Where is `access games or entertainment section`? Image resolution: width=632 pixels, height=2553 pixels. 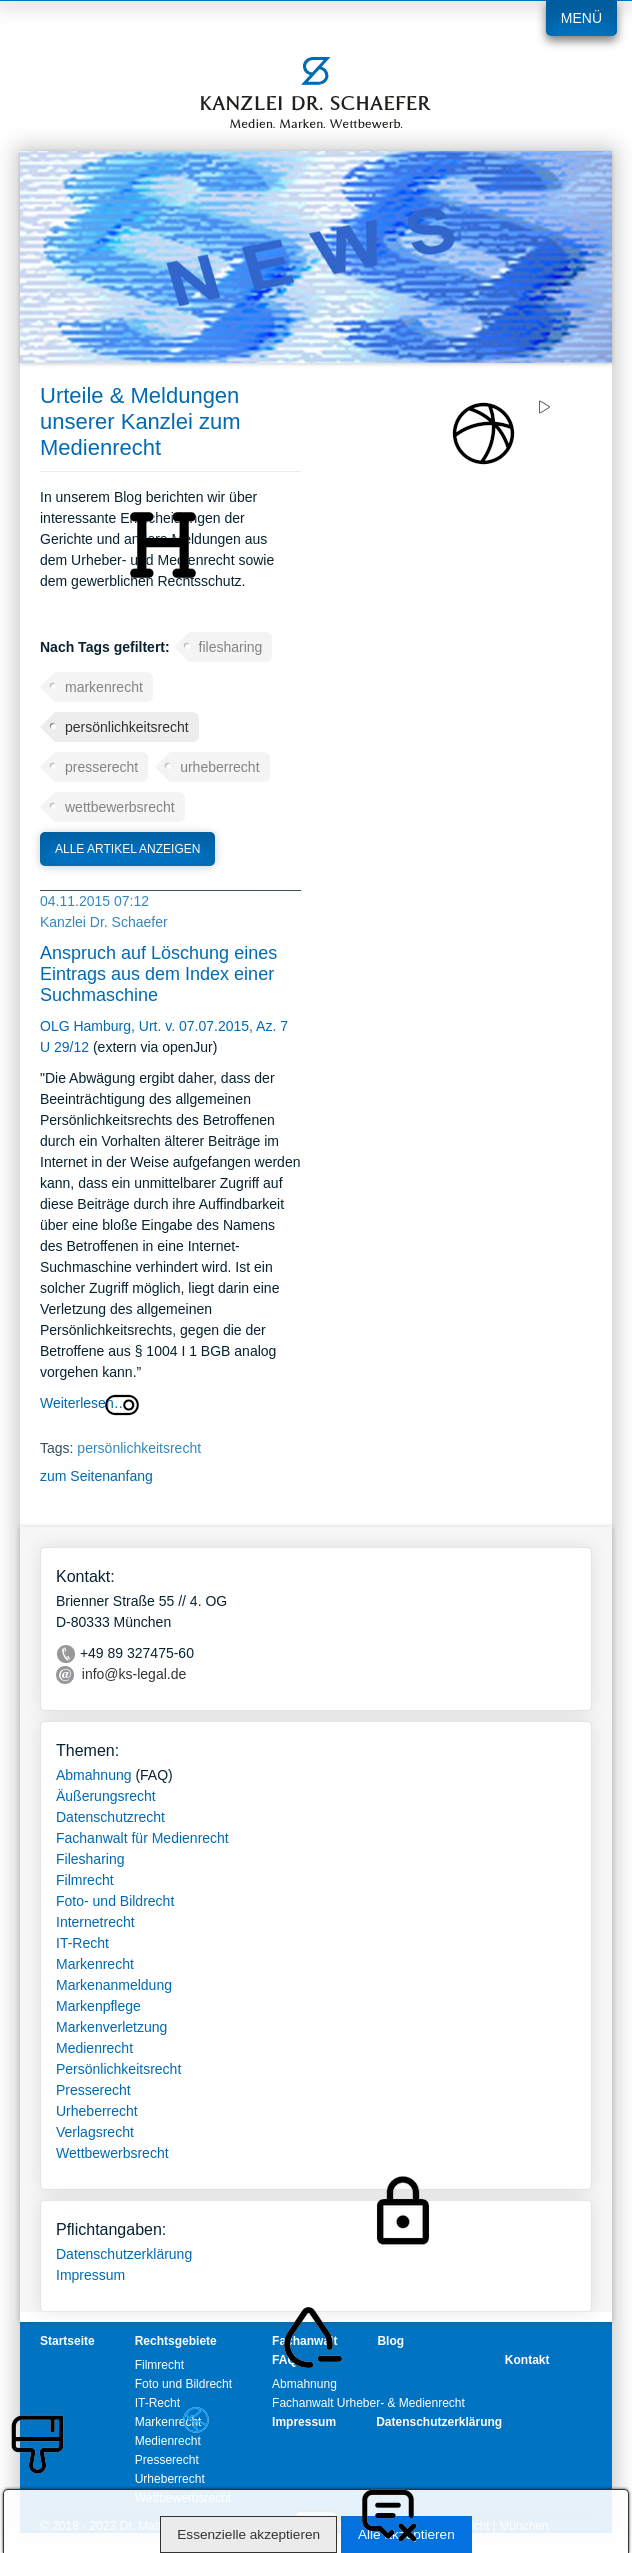 access games or entertainment section is located at coordinates (483, 433).